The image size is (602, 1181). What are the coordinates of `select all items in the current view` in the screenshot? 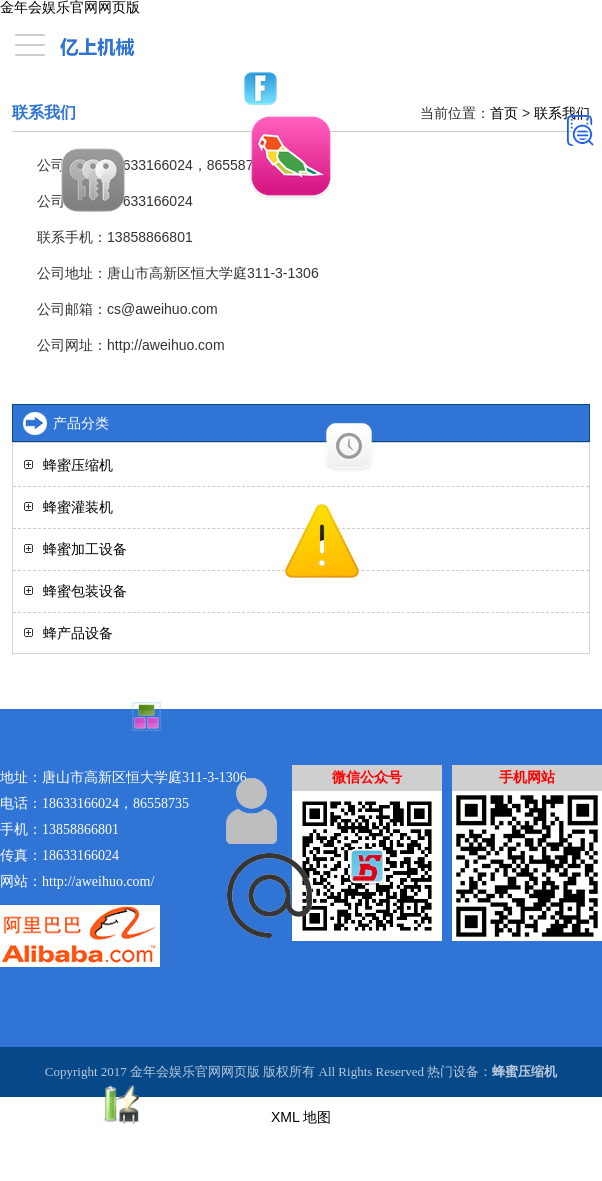 It's located at (146, 716).